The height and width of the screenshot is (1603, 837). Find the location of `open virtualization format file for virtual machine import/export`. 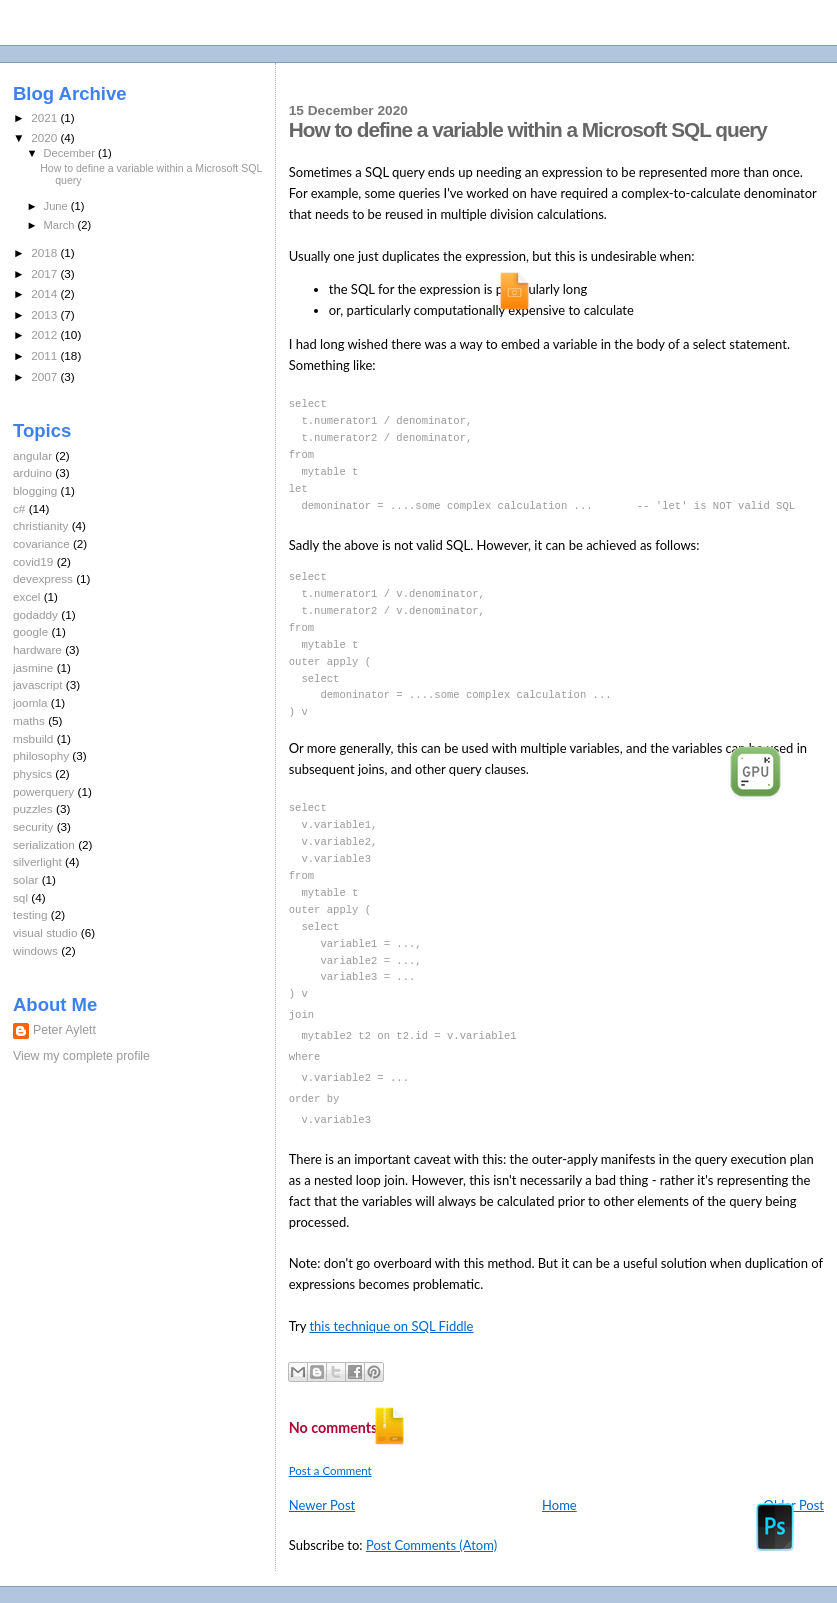

open virtualization format file for virtual machine import/export is located at coordinates (389, 1426).